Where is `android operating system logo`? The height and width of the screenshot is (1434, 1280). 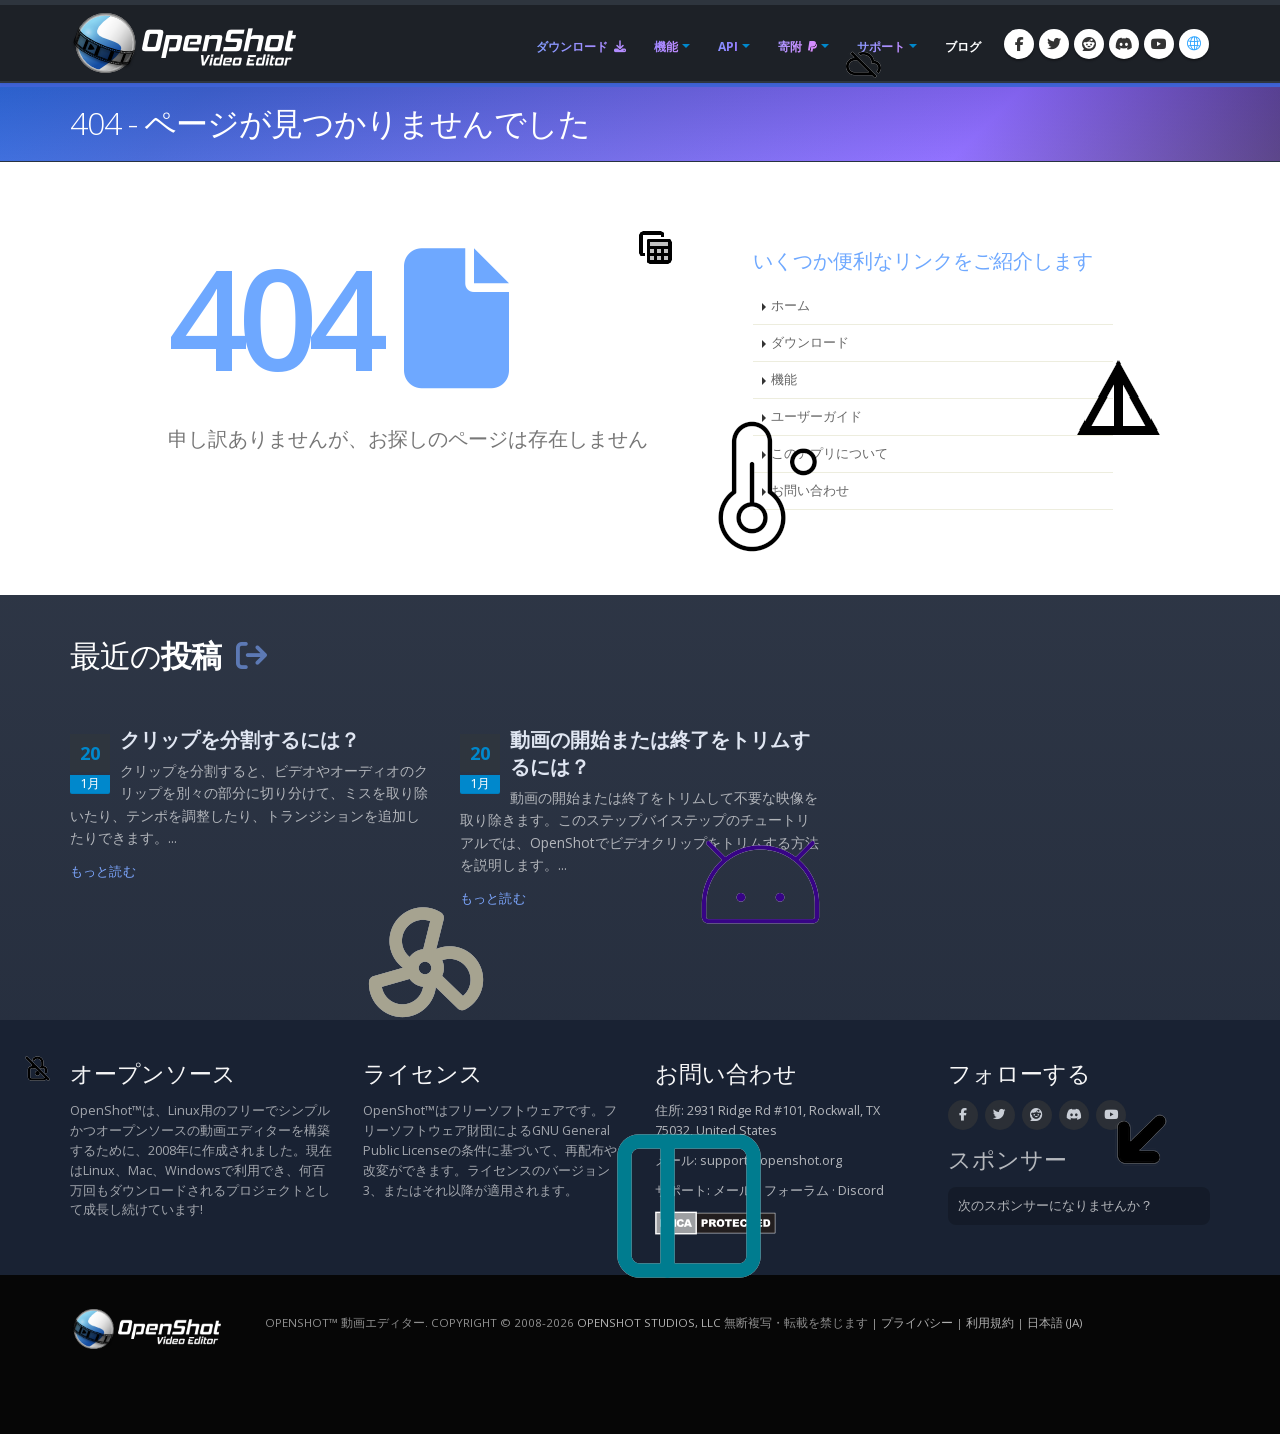
android operating system logo is located at coordinates (760, 886).